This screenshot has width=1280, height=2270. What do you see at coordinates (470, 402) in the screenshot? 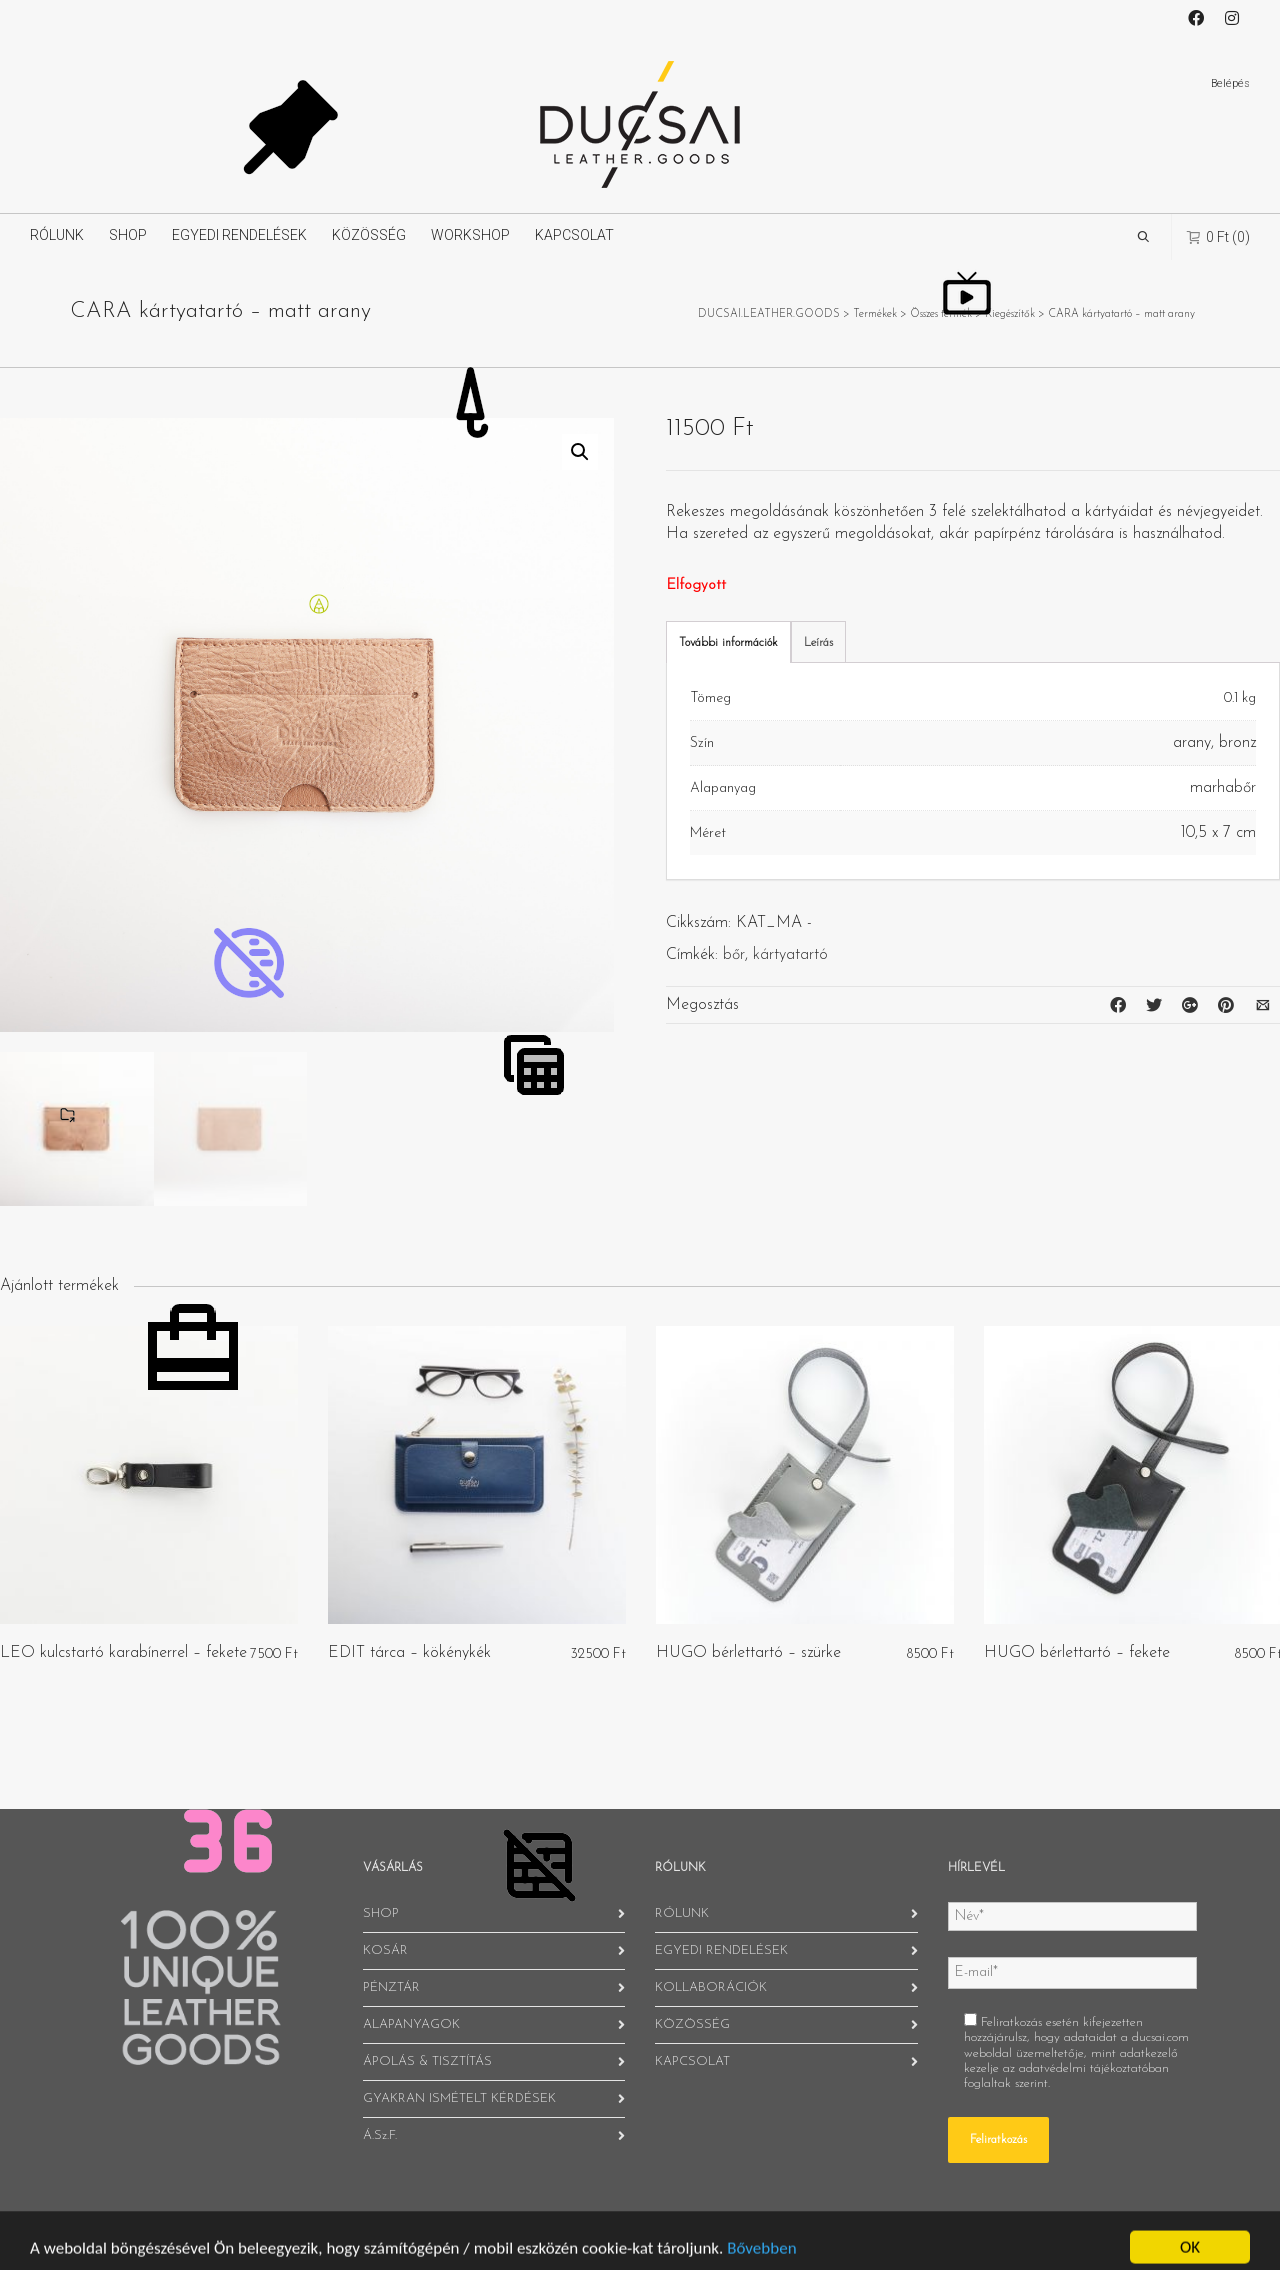
I see `indicates dry or clear weather conditions` at bounding box center [470, 402].